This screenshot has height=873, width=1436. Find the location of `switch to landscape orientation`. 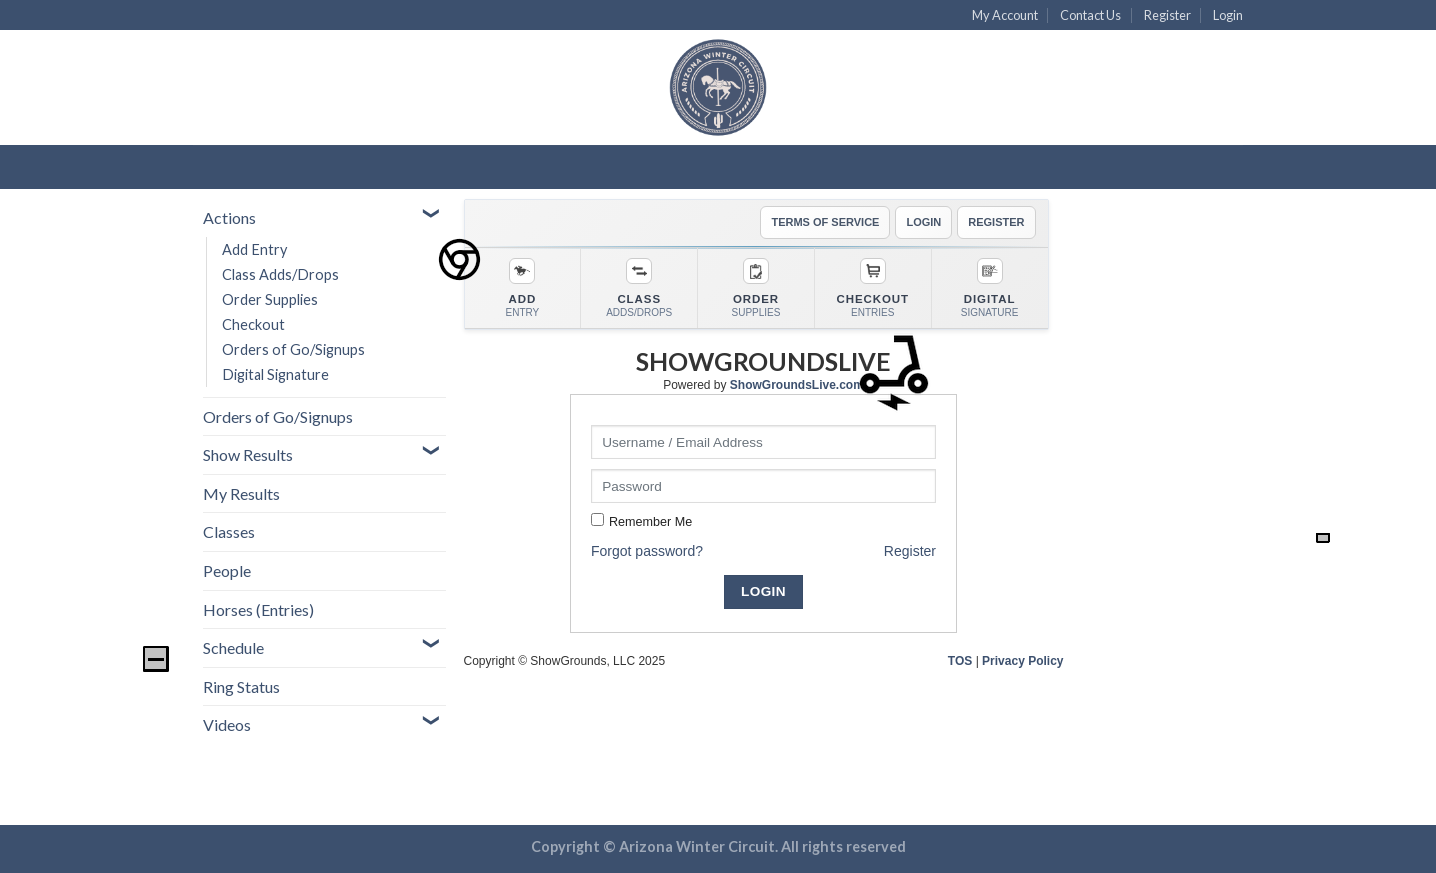

switch to landscape orientation is located at coordinates (1323, 538).